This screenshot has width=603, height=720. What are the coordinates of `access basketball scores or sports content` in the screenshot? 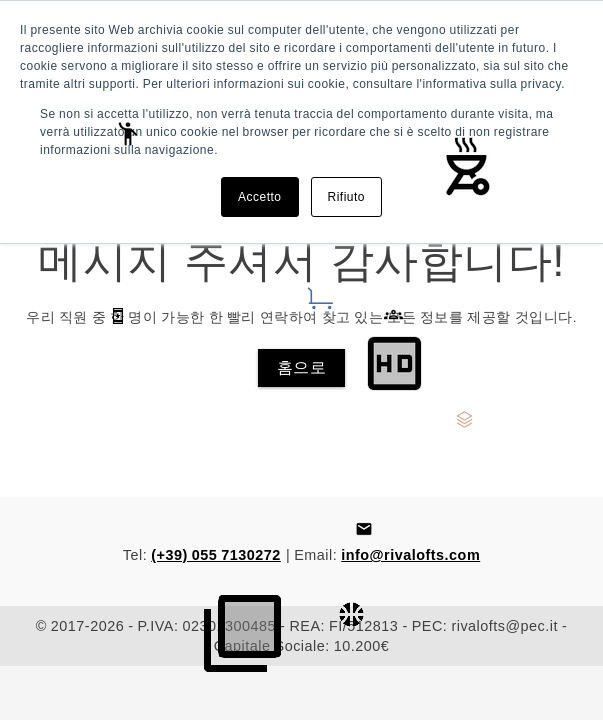 It's located at (351, 614).